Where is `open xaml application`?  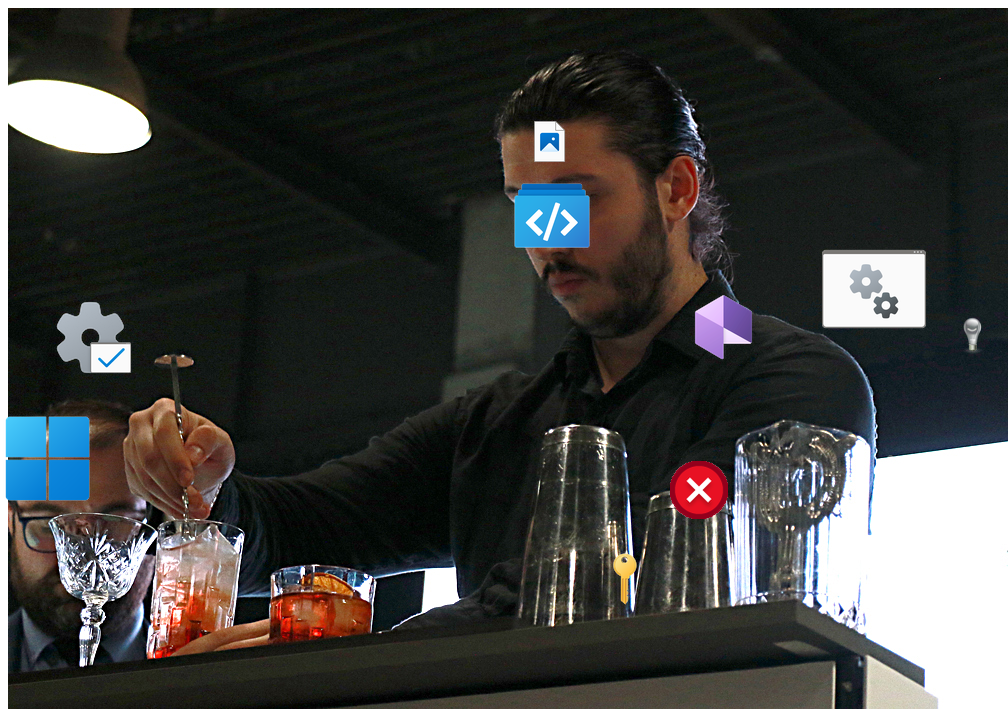
open xaml application is located at coordinates (552, 217).